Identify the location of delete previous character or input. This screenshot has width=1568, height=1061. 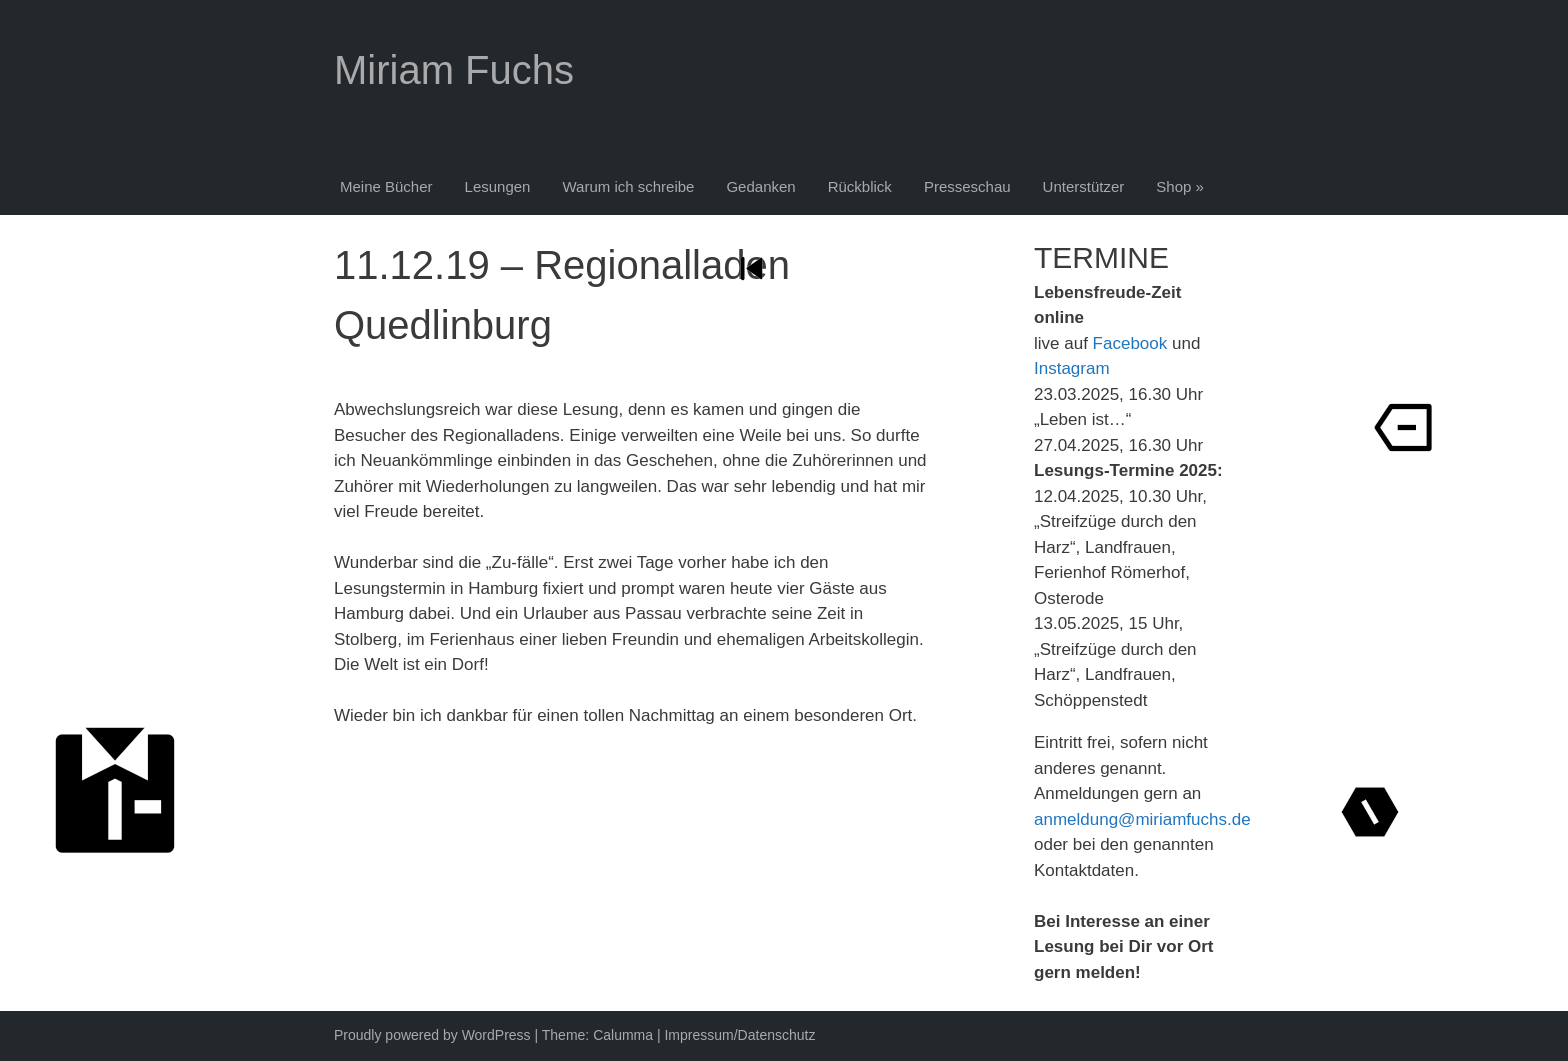
(1405, 427).